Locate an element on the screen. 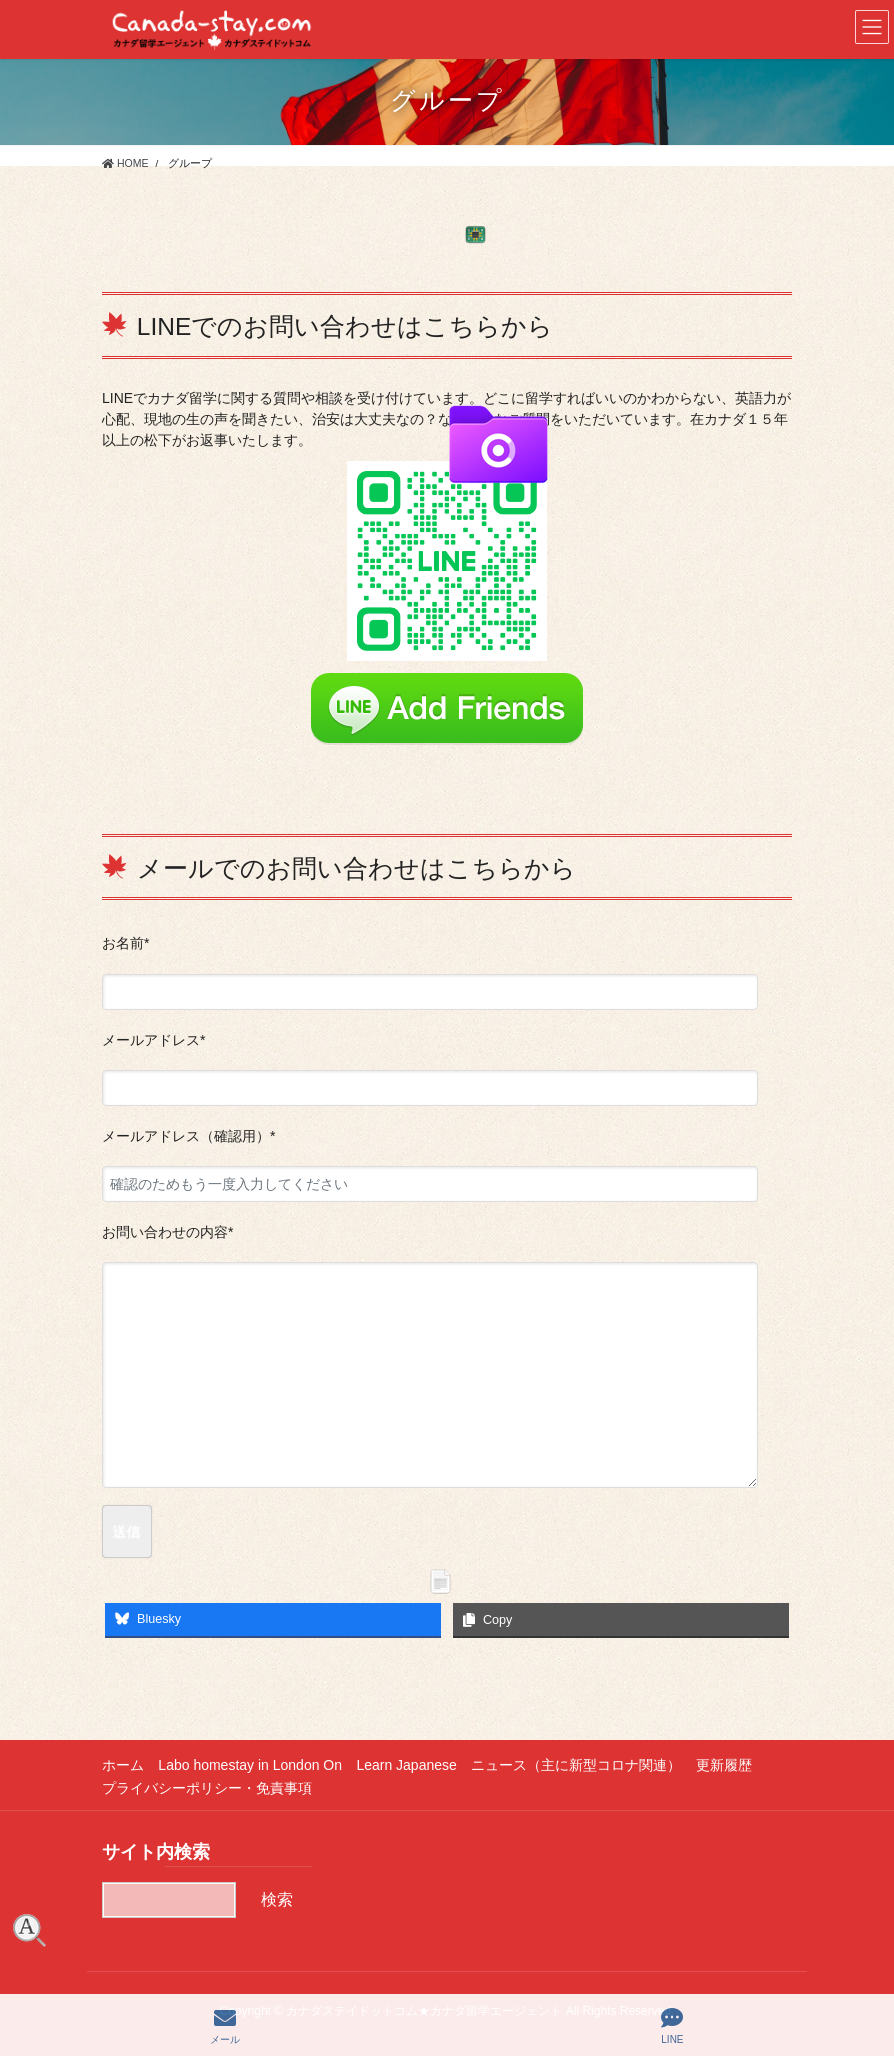 Image resolution: width=894 pixels, height=2056 pixels. open wondershare orgcharting project folder is located at coordinates (498, 447).